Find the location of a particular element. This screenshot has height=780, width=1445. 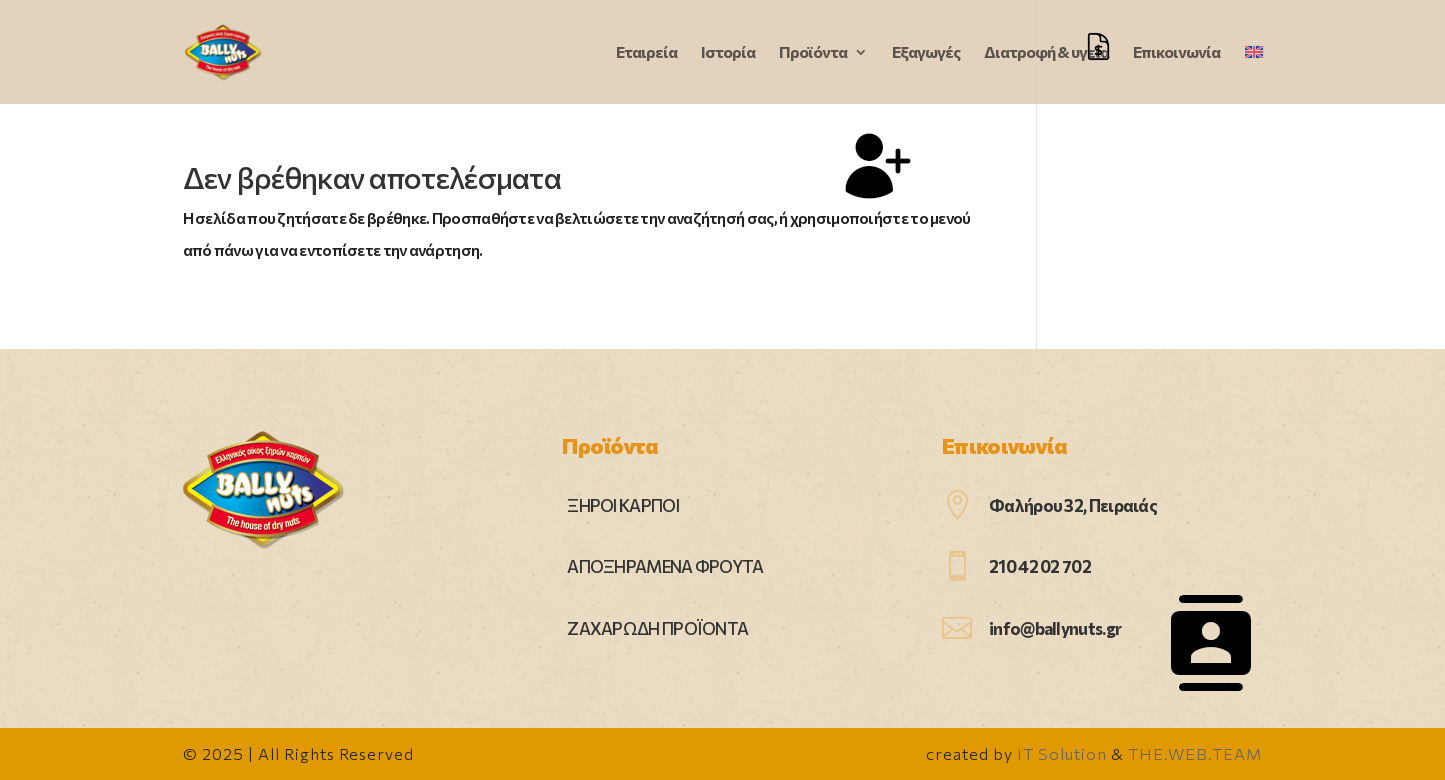

access your contacts list is located at coordinates (1211, 643).